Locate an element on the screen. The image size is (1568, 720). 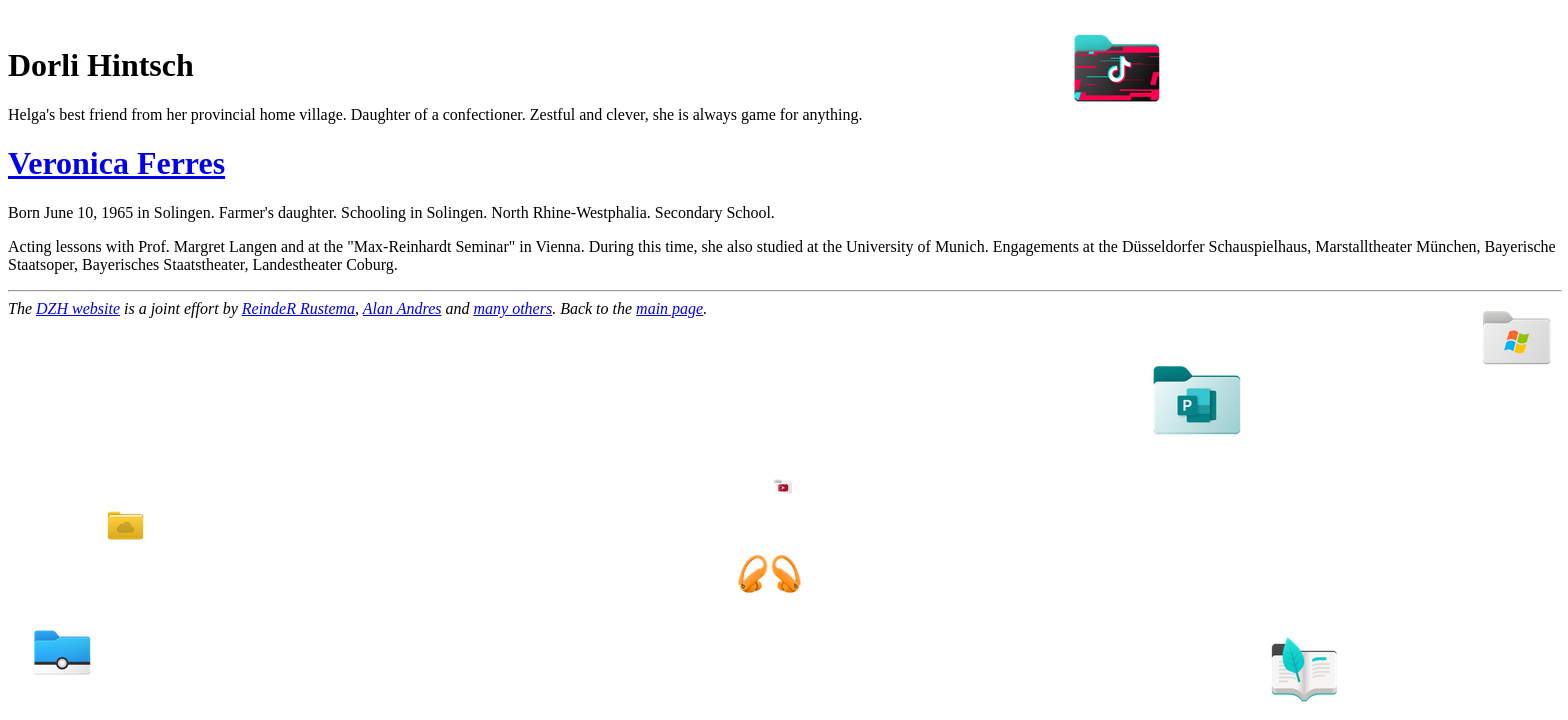
open folder containing TikTok downloads or saved videos is located at coordinates (1116, 70).